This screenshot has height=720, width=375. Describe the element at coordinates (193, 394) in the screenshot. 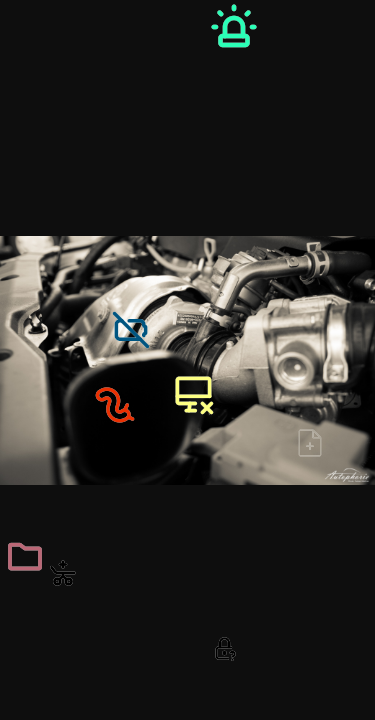

I see `disconnect or remove a desktop computer` at that location.